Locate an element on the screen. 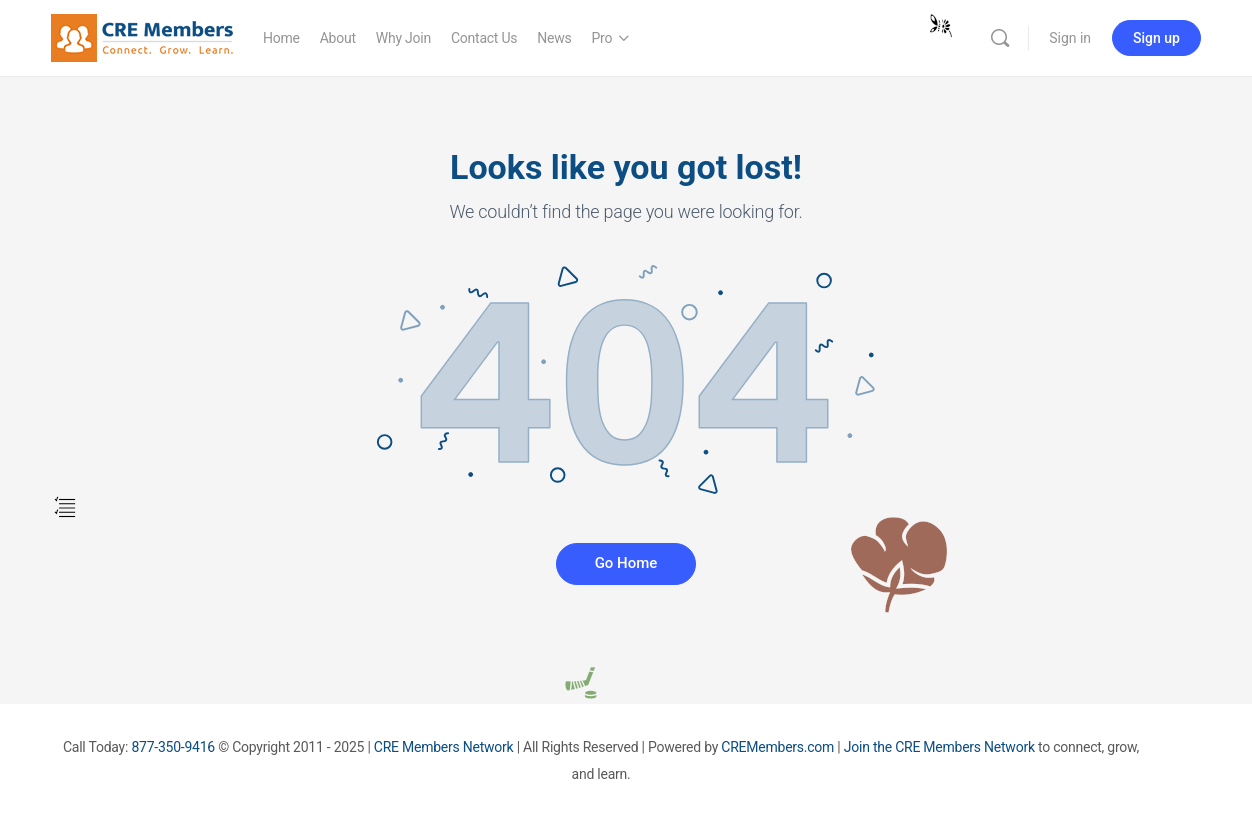  access garden or nature-themed game content is located at coordinates (940, 25).